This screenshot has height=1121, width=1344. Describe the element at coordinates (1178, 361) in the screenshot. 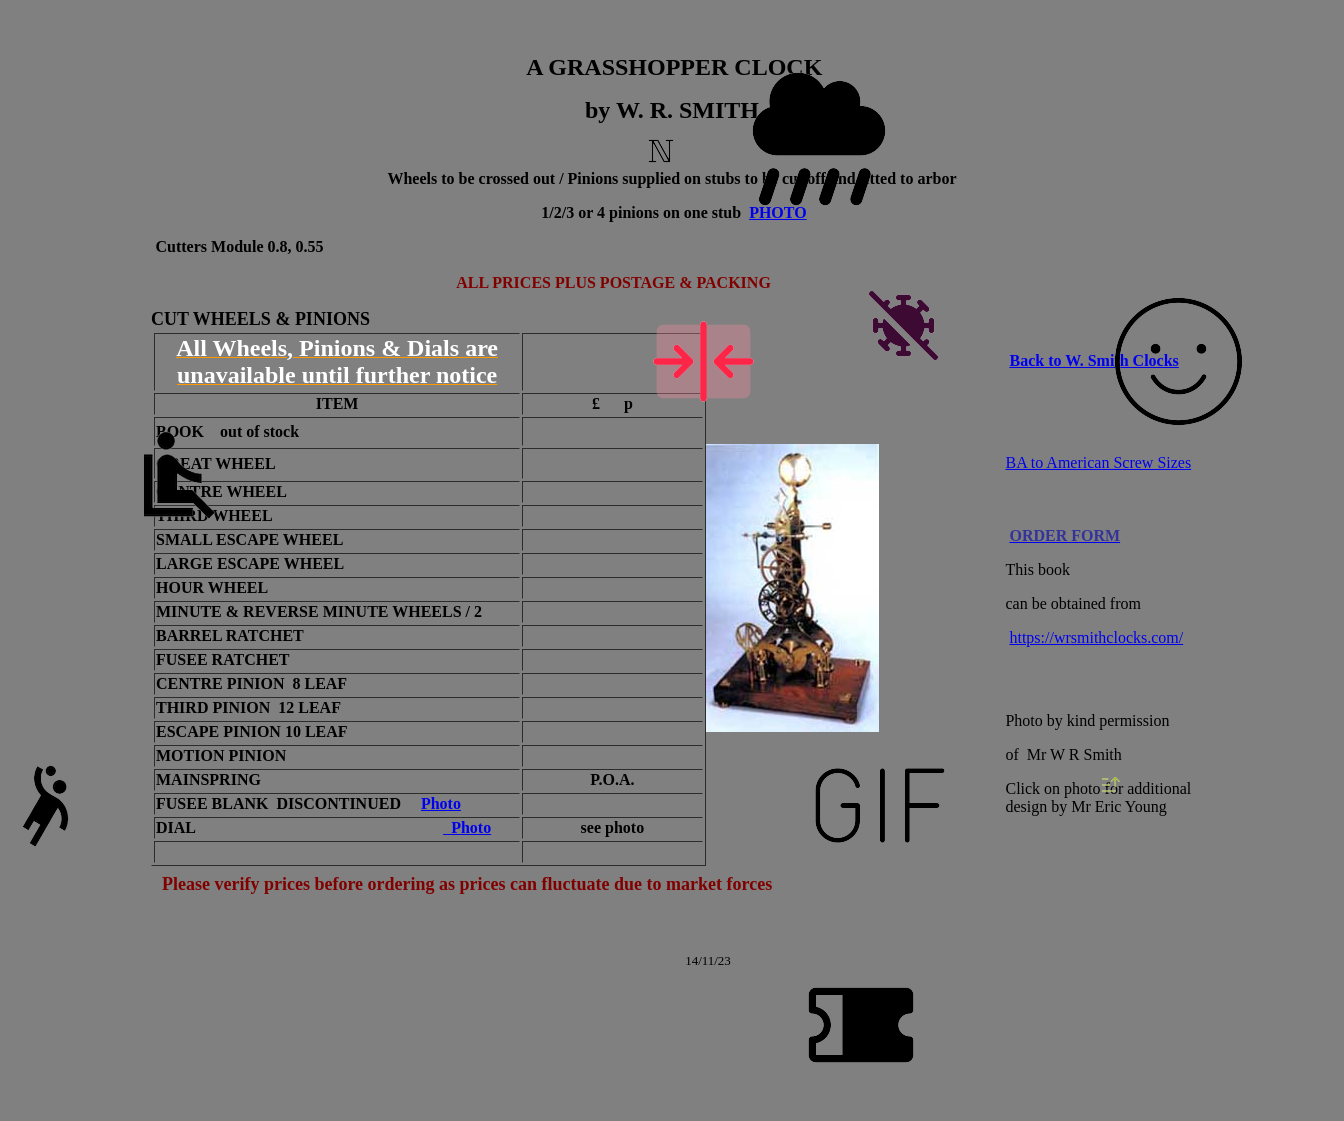

I see `add an emoji or reaction` at that location.